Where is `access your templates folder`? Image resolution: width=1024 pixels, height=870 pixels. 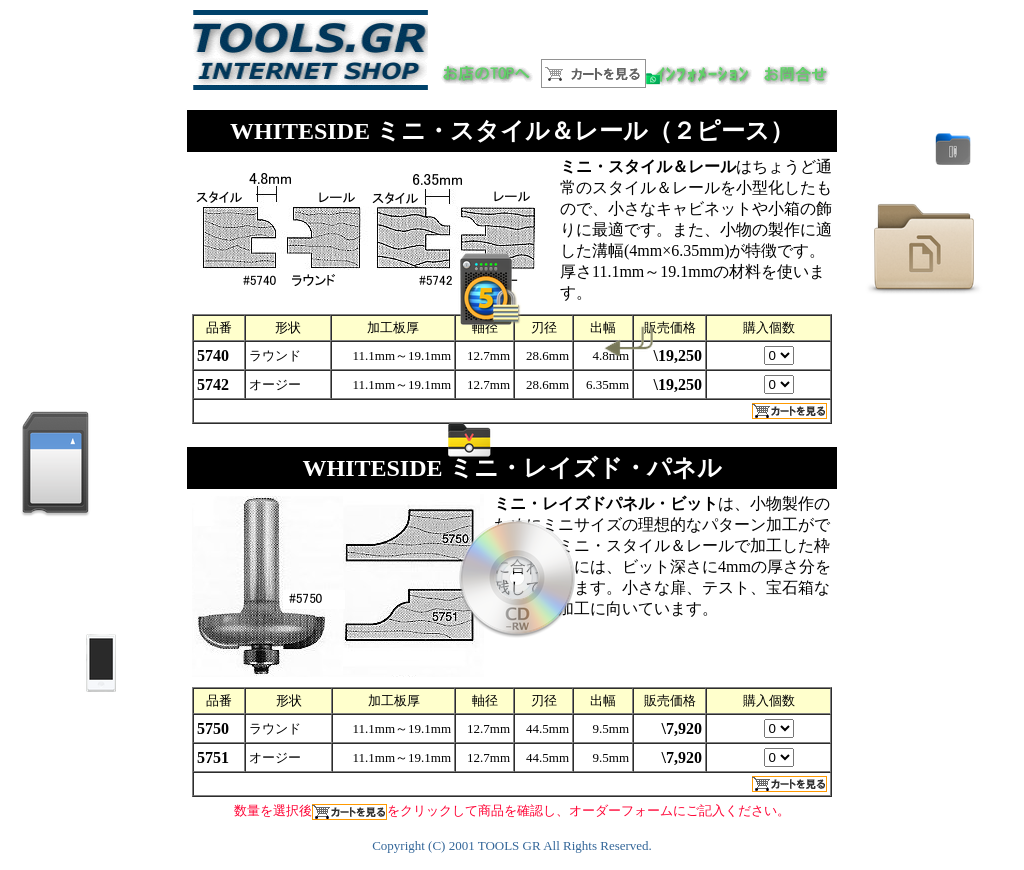
access your templates folder is located at coordinates (953, 149).